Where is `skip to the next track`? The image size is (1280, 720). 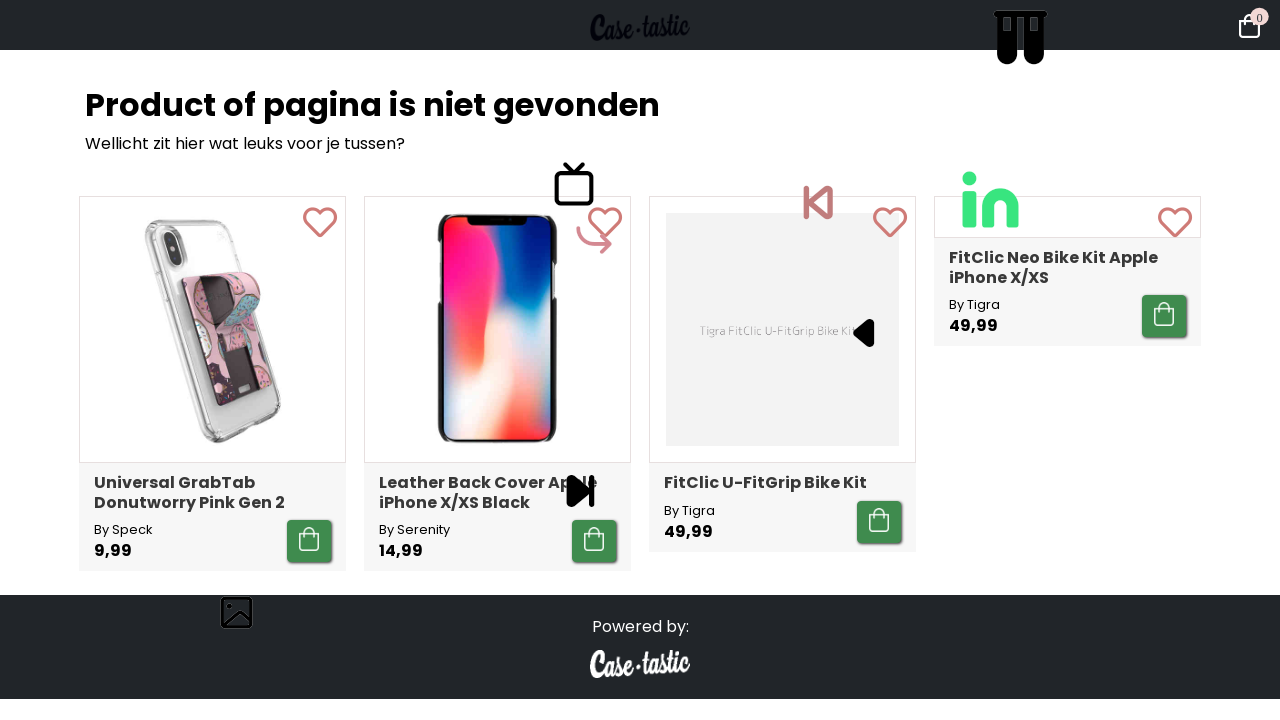
skip to the next track is located at coordinates (581, 491).